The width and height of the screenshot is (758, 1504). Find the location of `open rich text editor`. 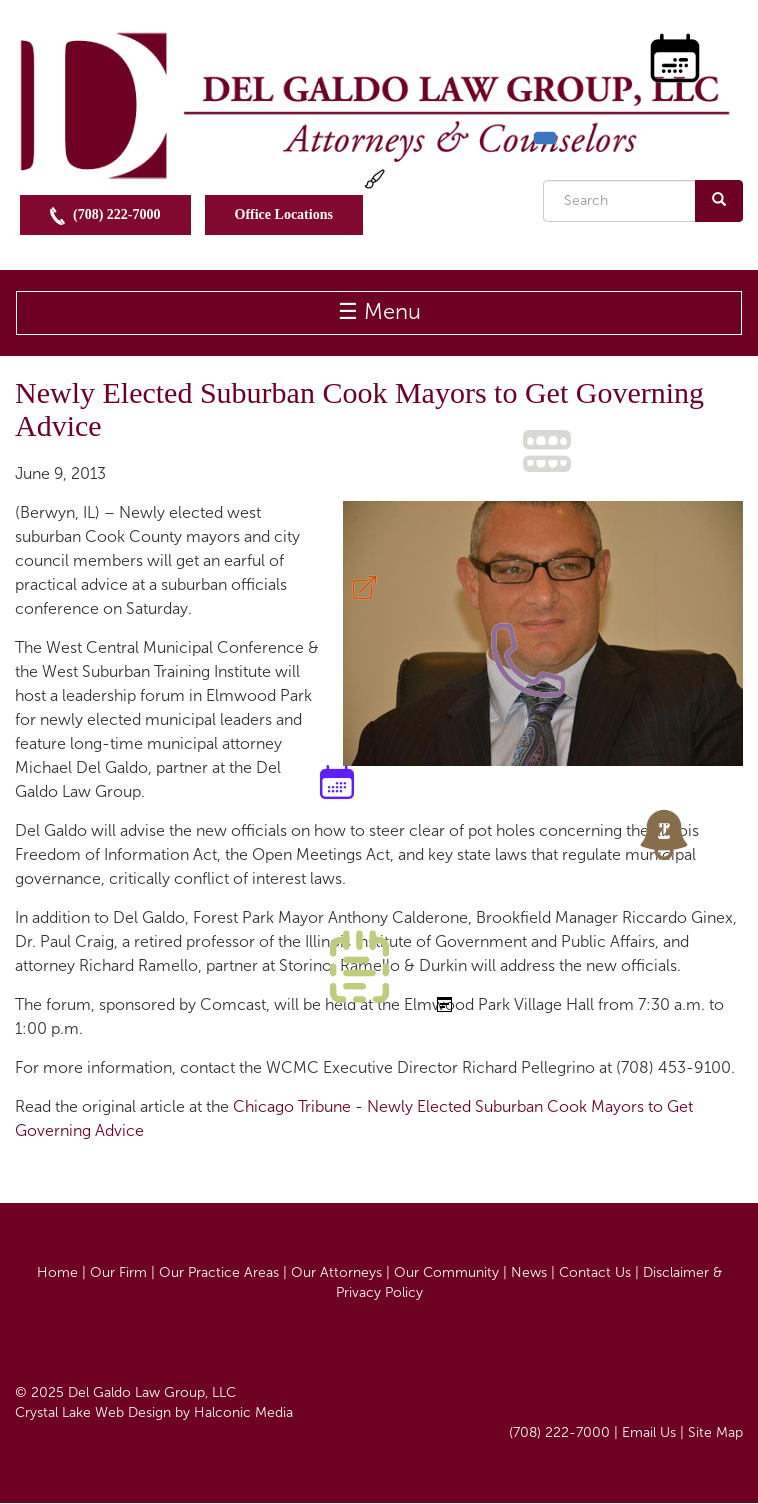

open rich text editor is located at coordinates (444, 1004).